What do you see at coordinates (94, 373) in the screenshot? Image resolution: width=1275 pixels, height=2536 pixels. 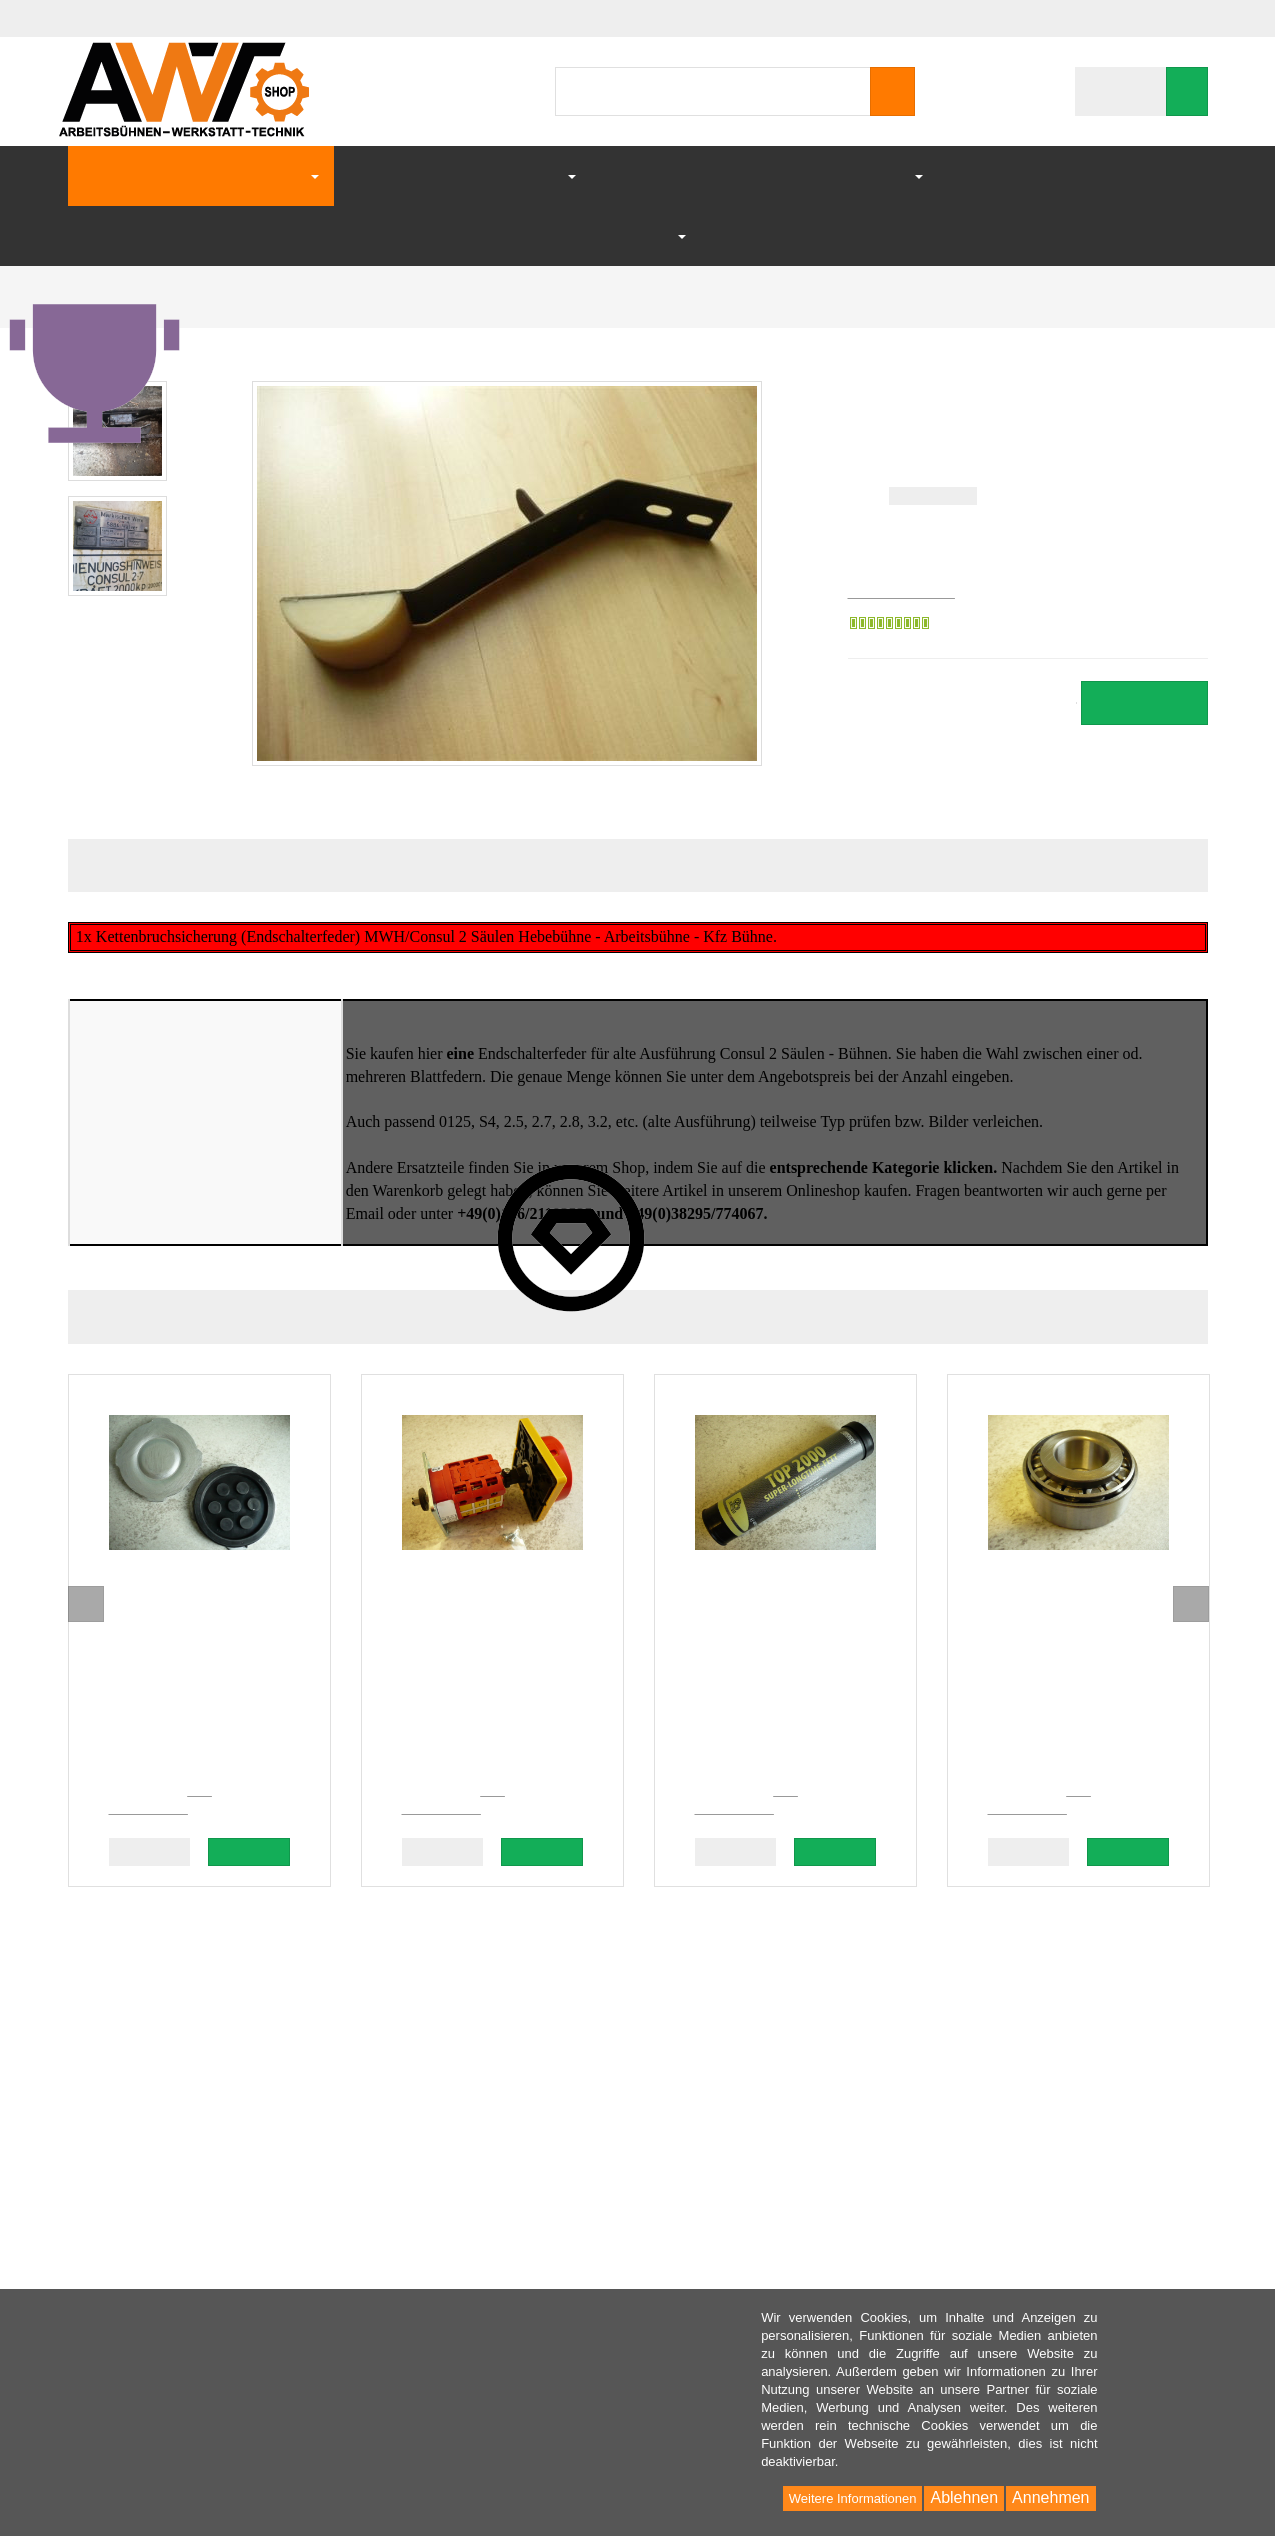 I see `view achievements or awards` at bounding box center [94, 373].